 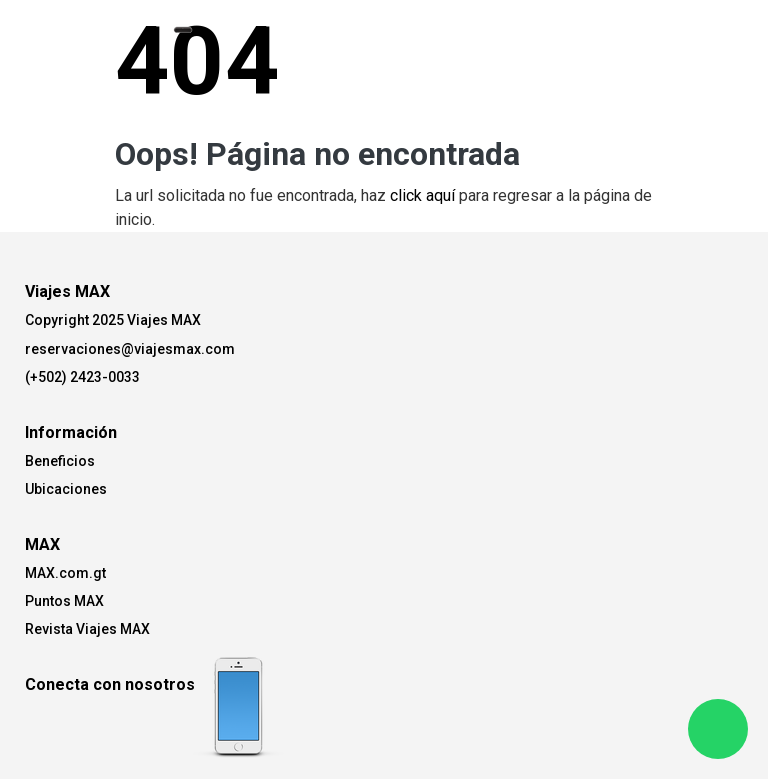 What do you see at coordinates (183, 30) in the screenshot?
I see `connect to bluetooth speaker` at bounding box center [183, 30].